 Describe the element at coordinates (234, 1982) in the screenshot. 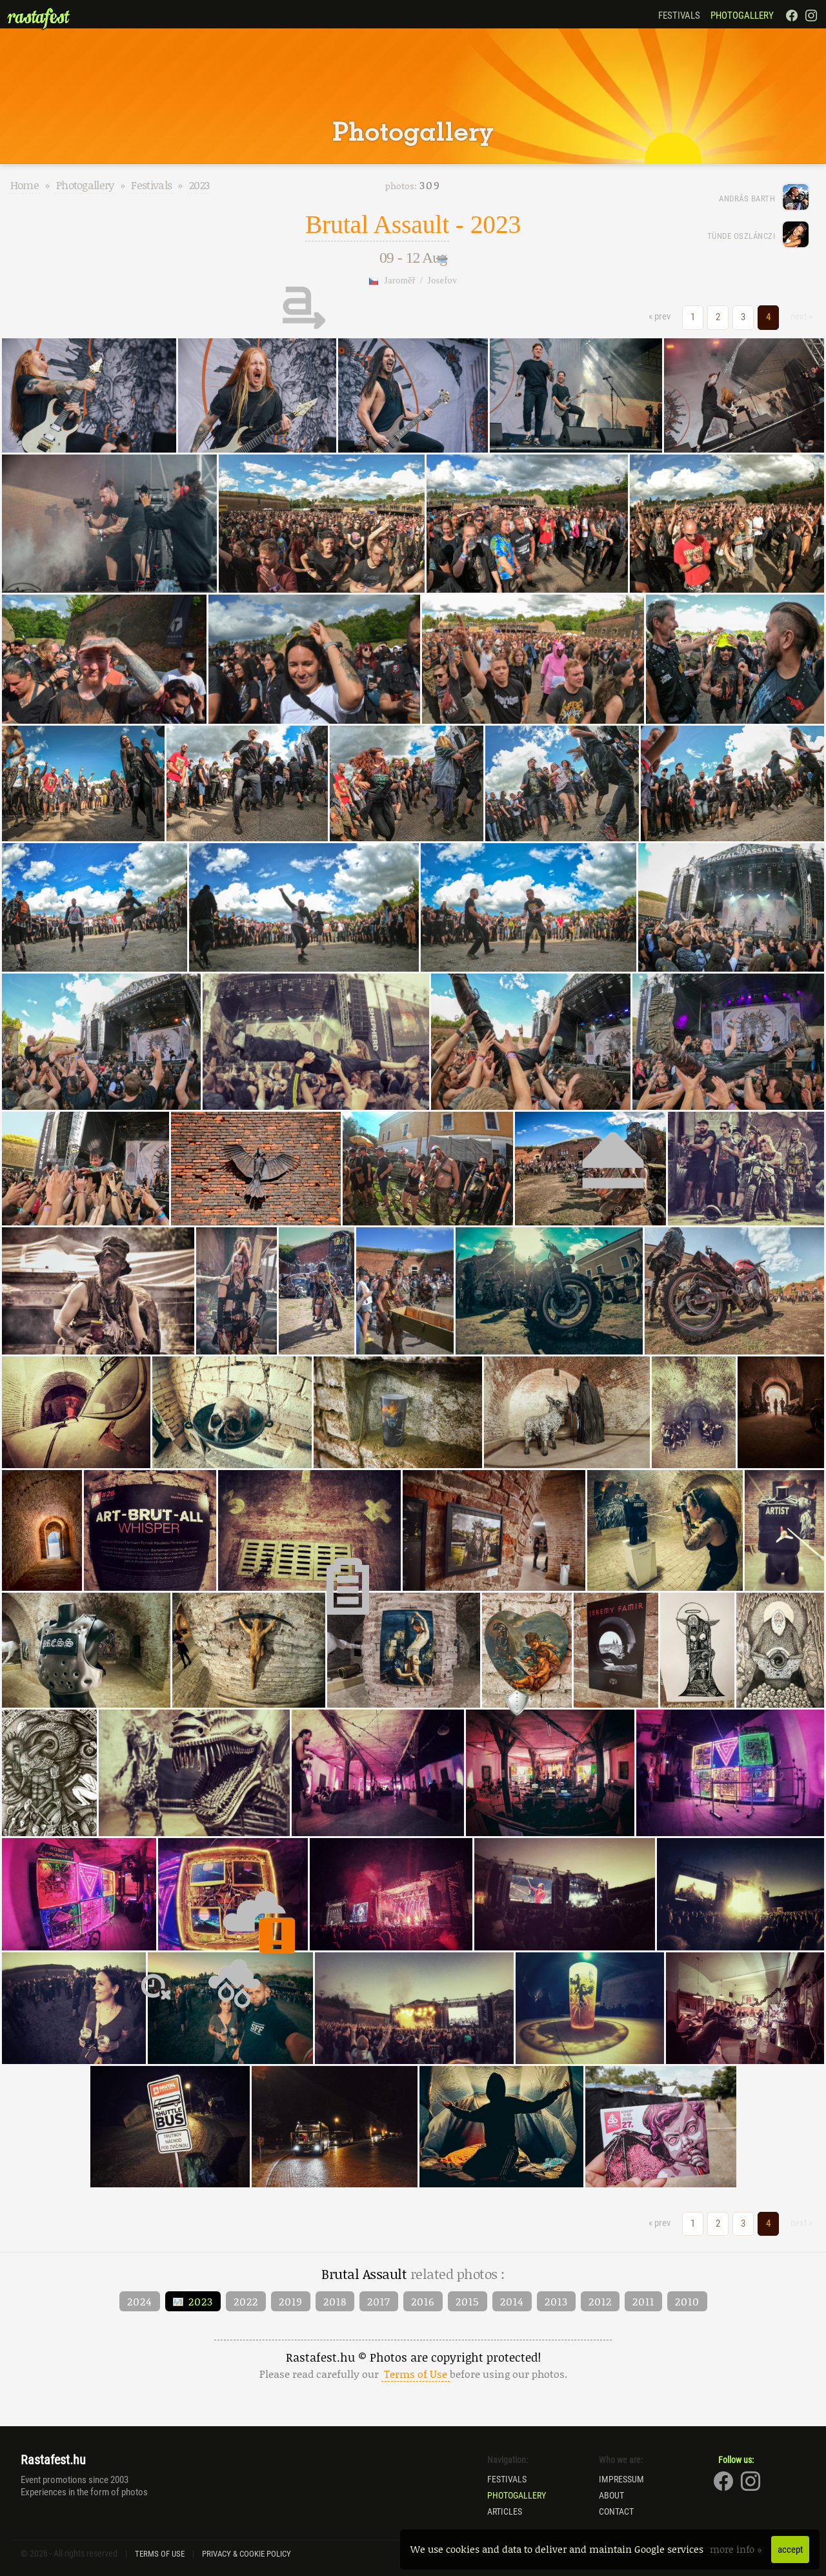

I see `indicates scattered showers or light rain conditions` at that location.